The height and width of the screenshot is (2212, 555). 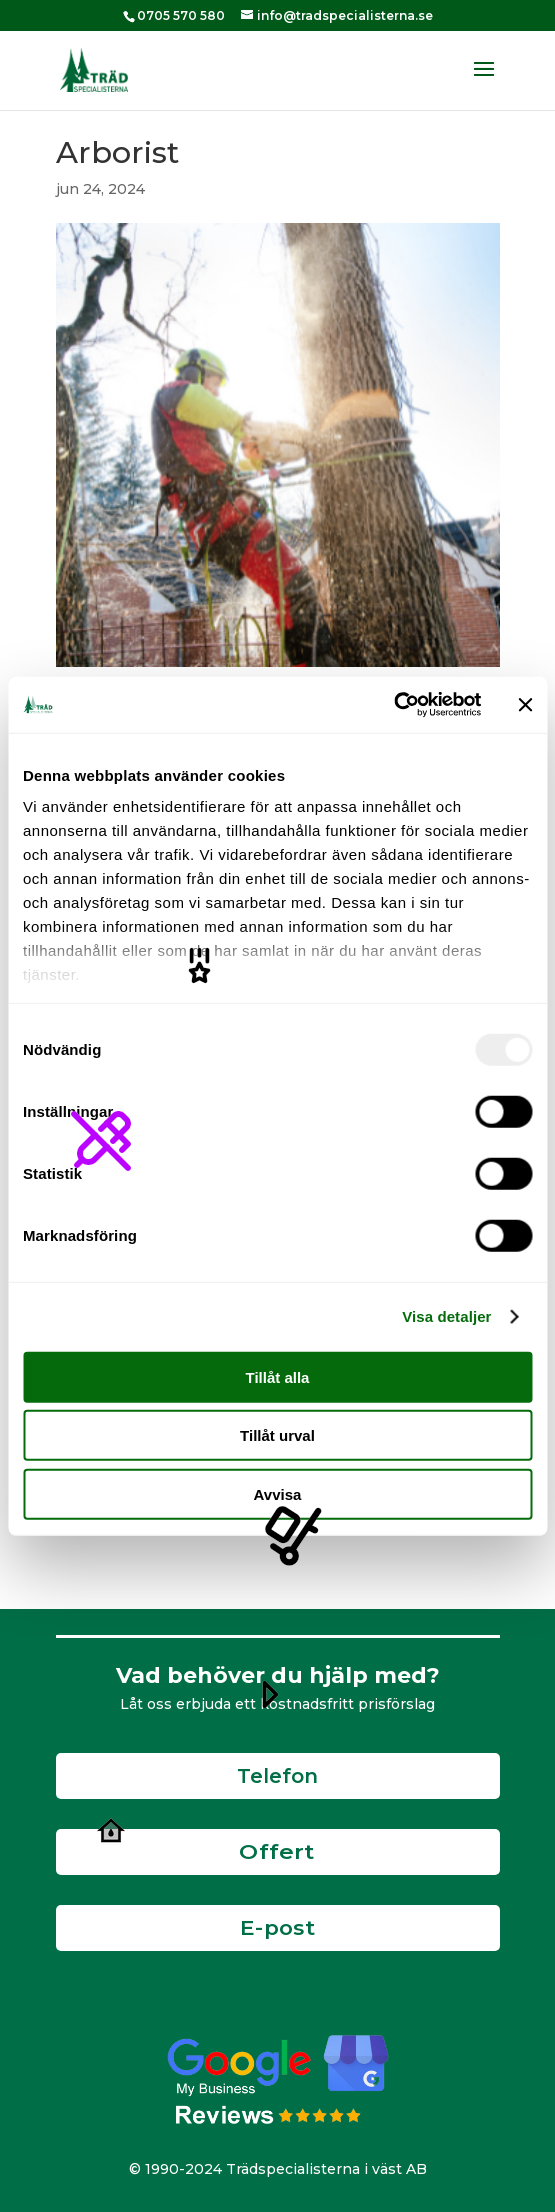 I want to click on editing disabled, so click(x=101, y=1141).